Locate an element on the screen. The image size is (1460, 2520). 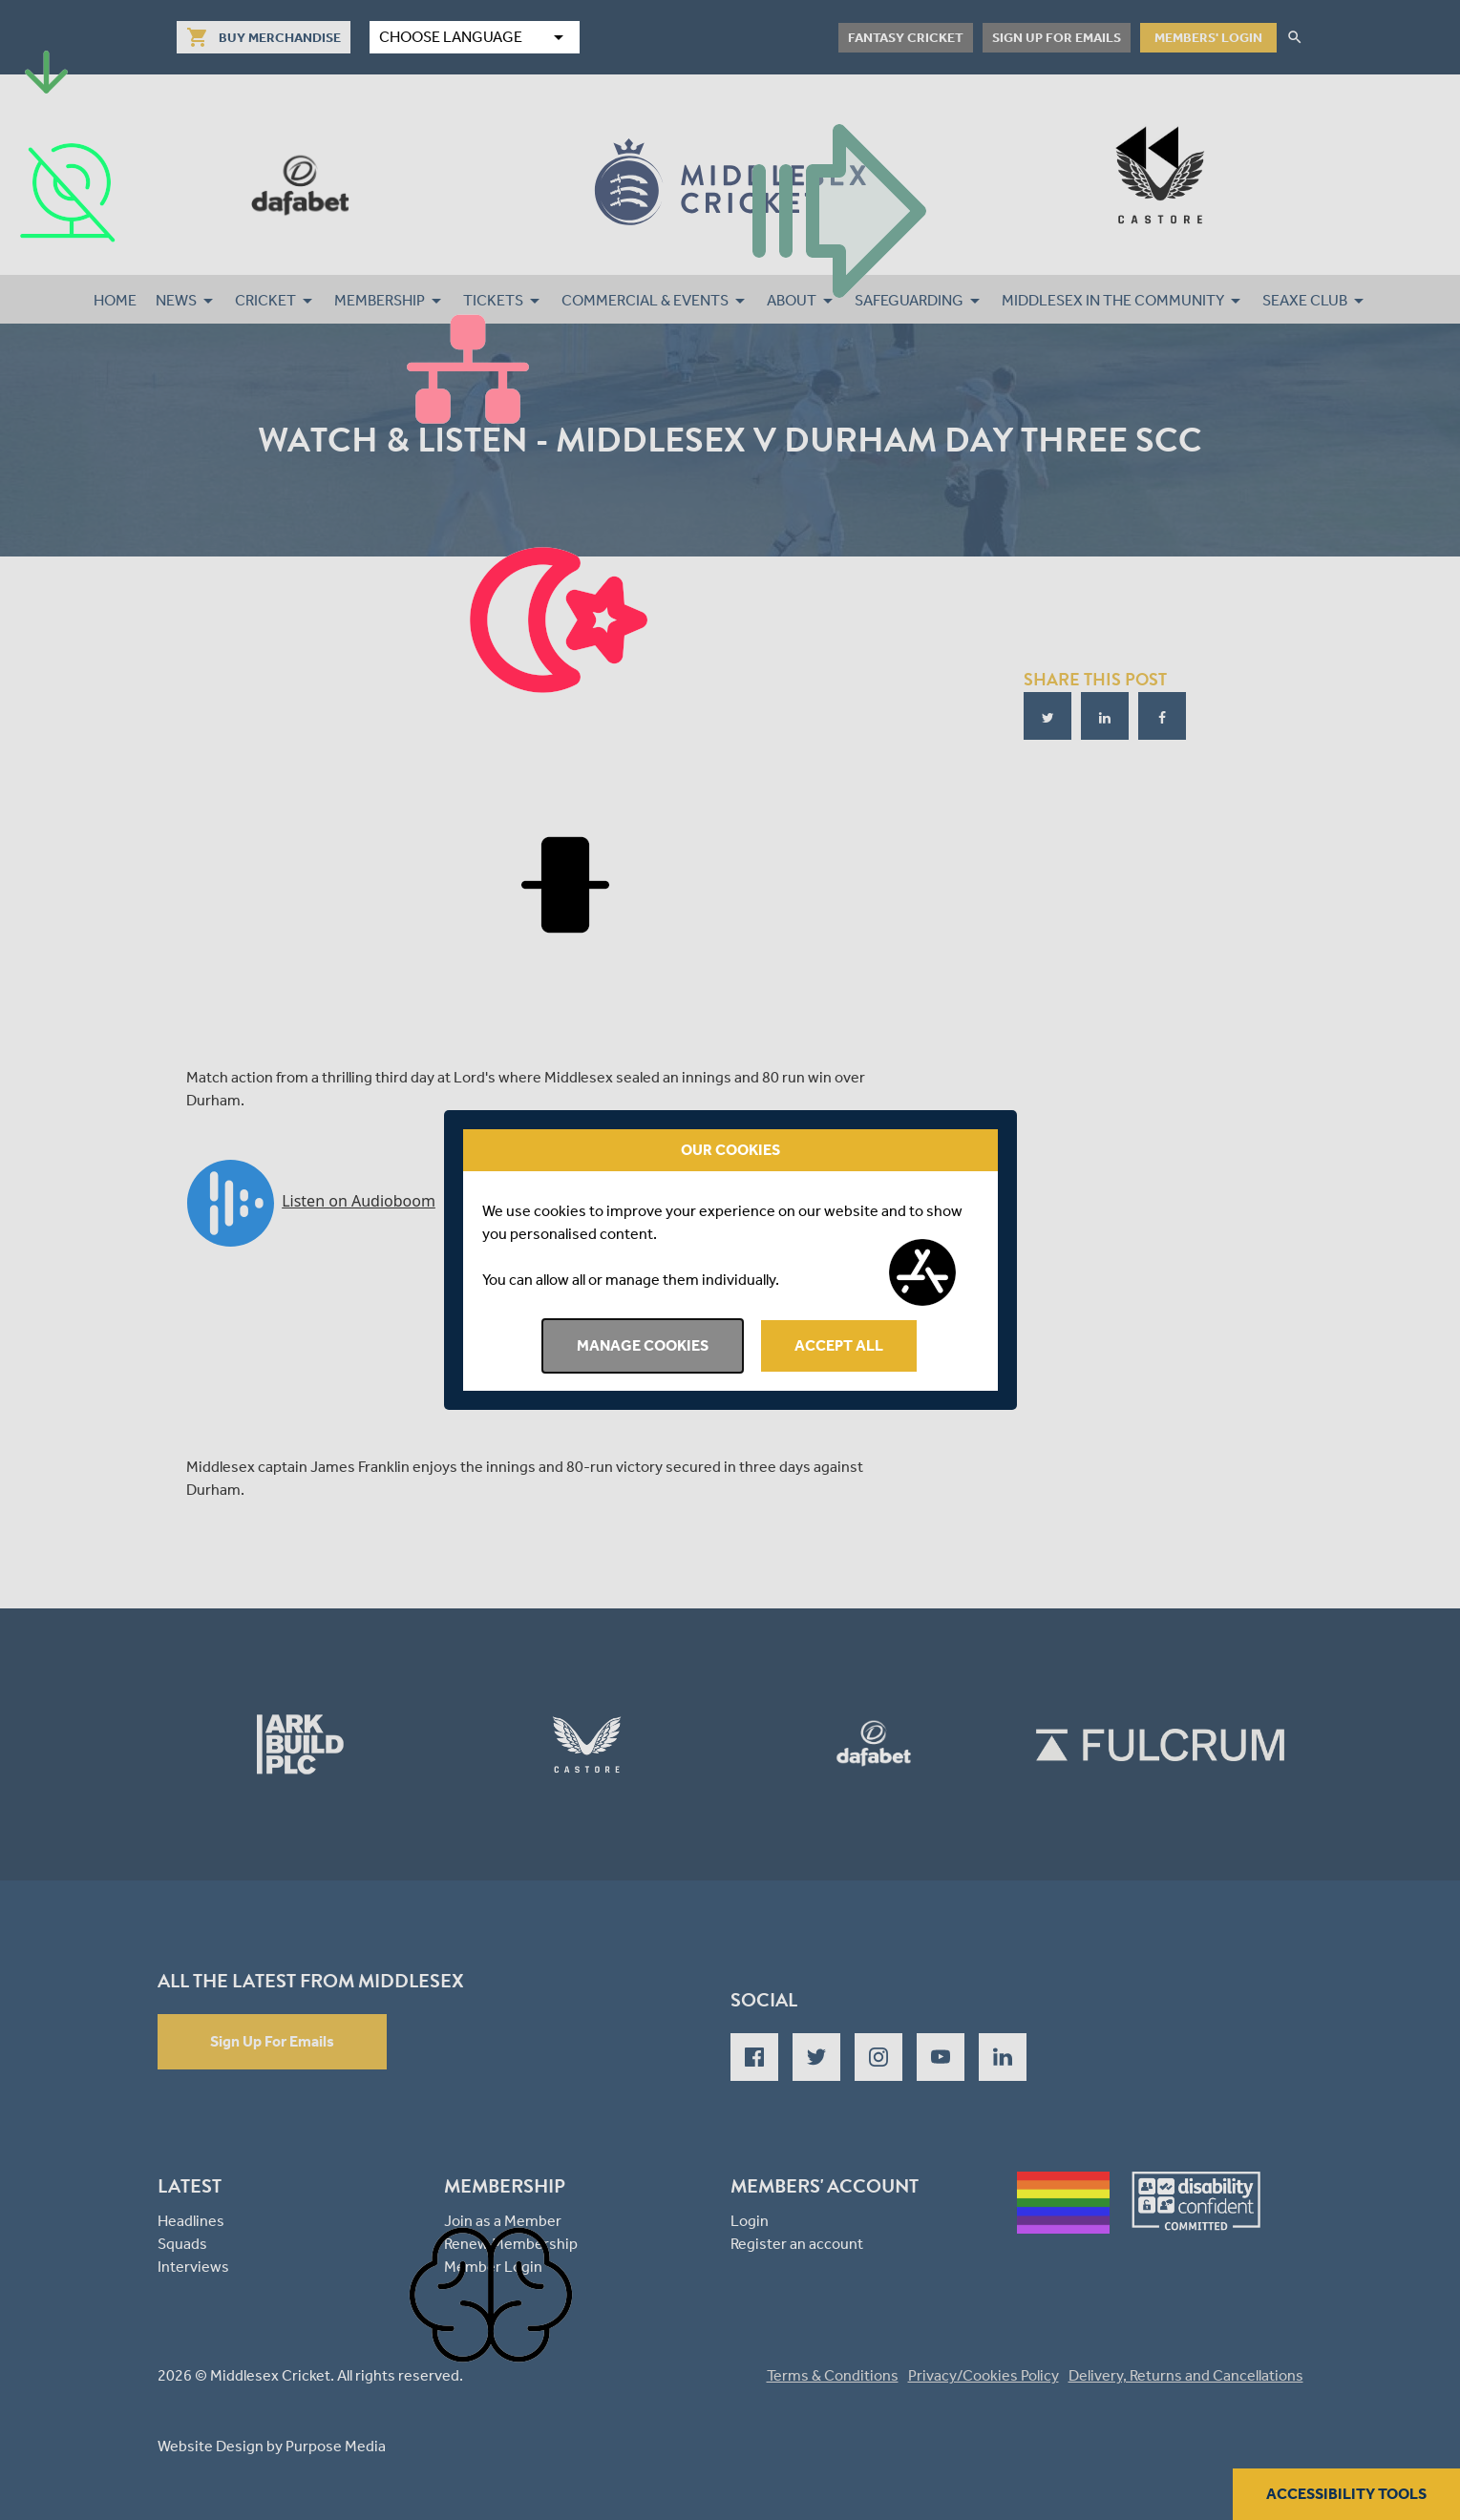
rewind media playback is located at coordinates (1150, 148).